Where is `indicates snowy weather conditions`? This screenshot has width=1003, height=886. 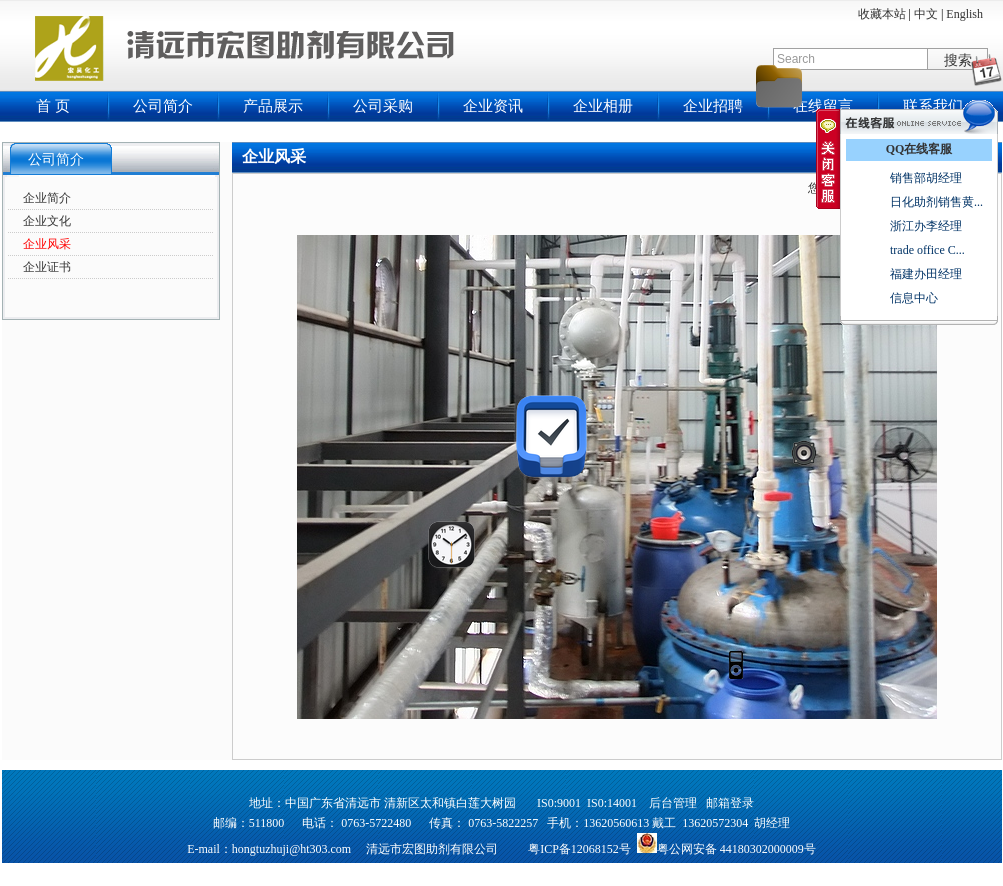
indicates snowy weather conditions is located at coordinates (583, 365).